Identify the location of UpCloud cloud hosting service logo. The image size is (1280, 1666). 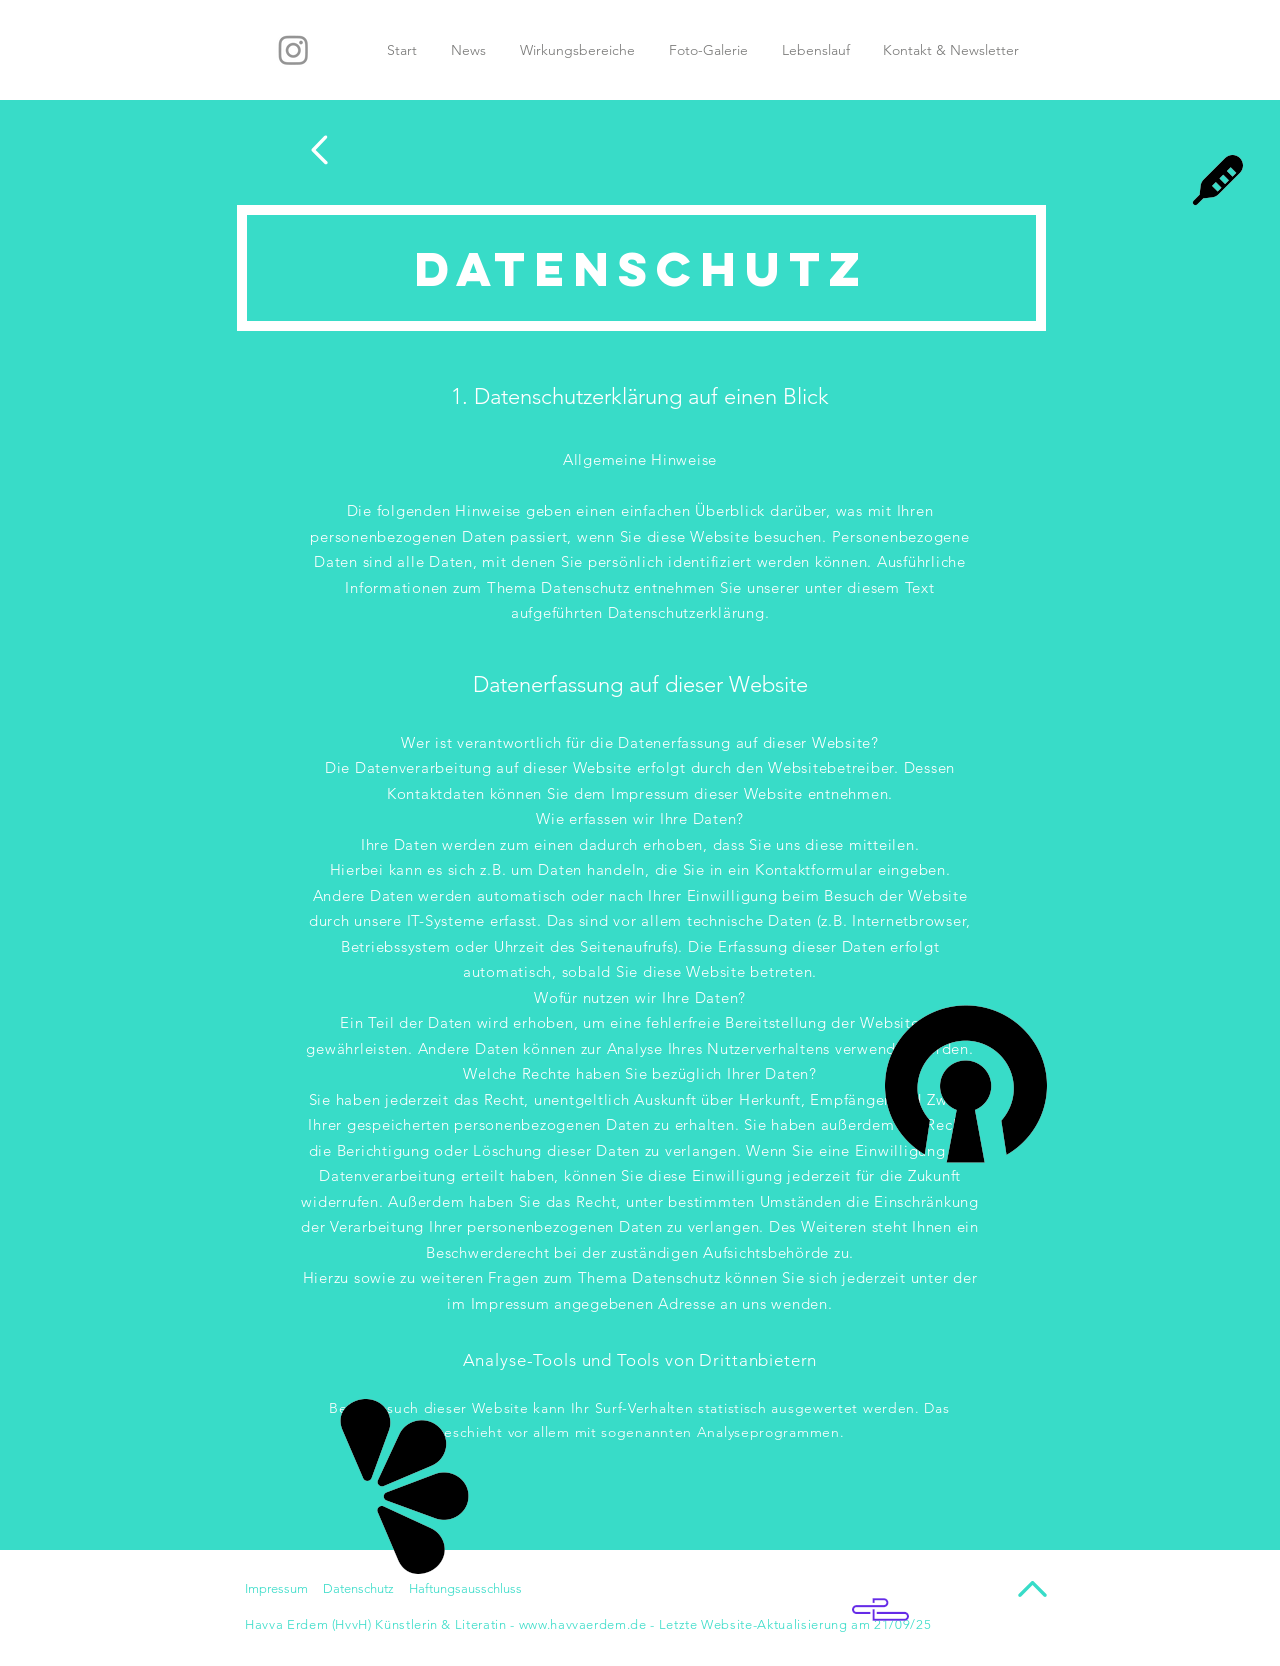
(880, 1609).